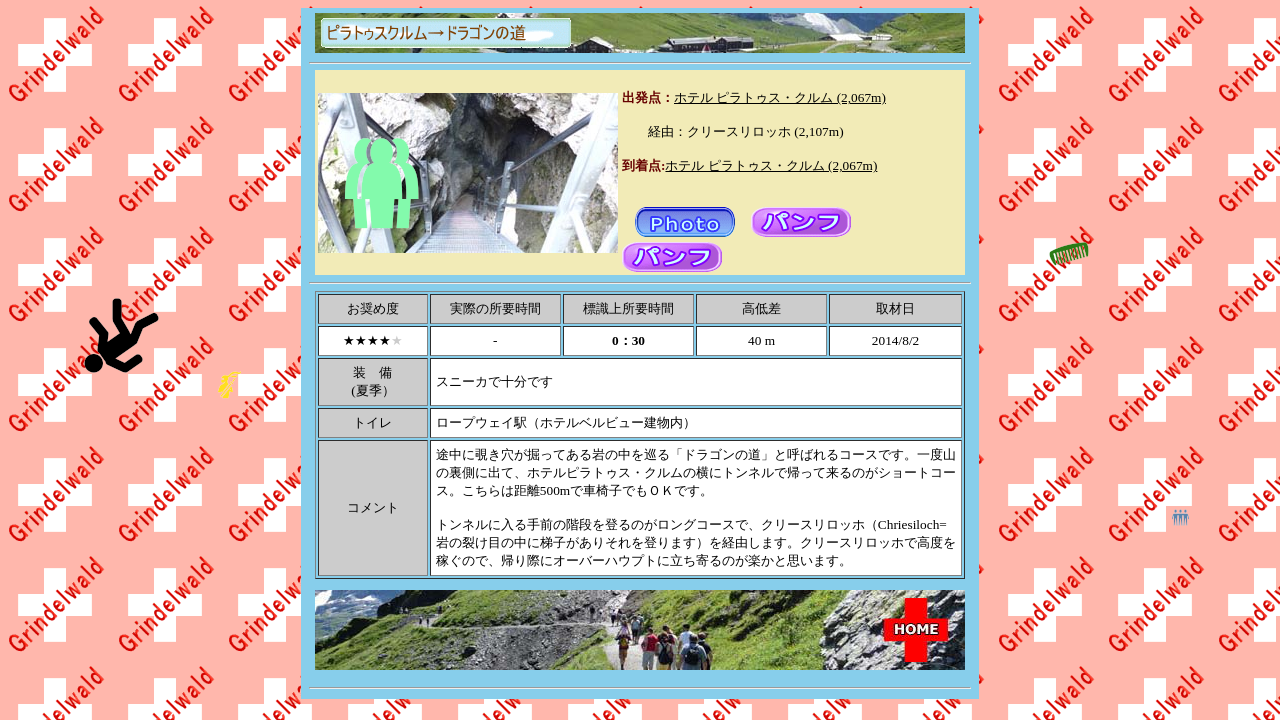 This screenshot has height=720, width=1280. What do you see at coordinates (1069, 254) in the screenshot?
I see `access grooming or personal care settings` at bounding box center [1069, 254].